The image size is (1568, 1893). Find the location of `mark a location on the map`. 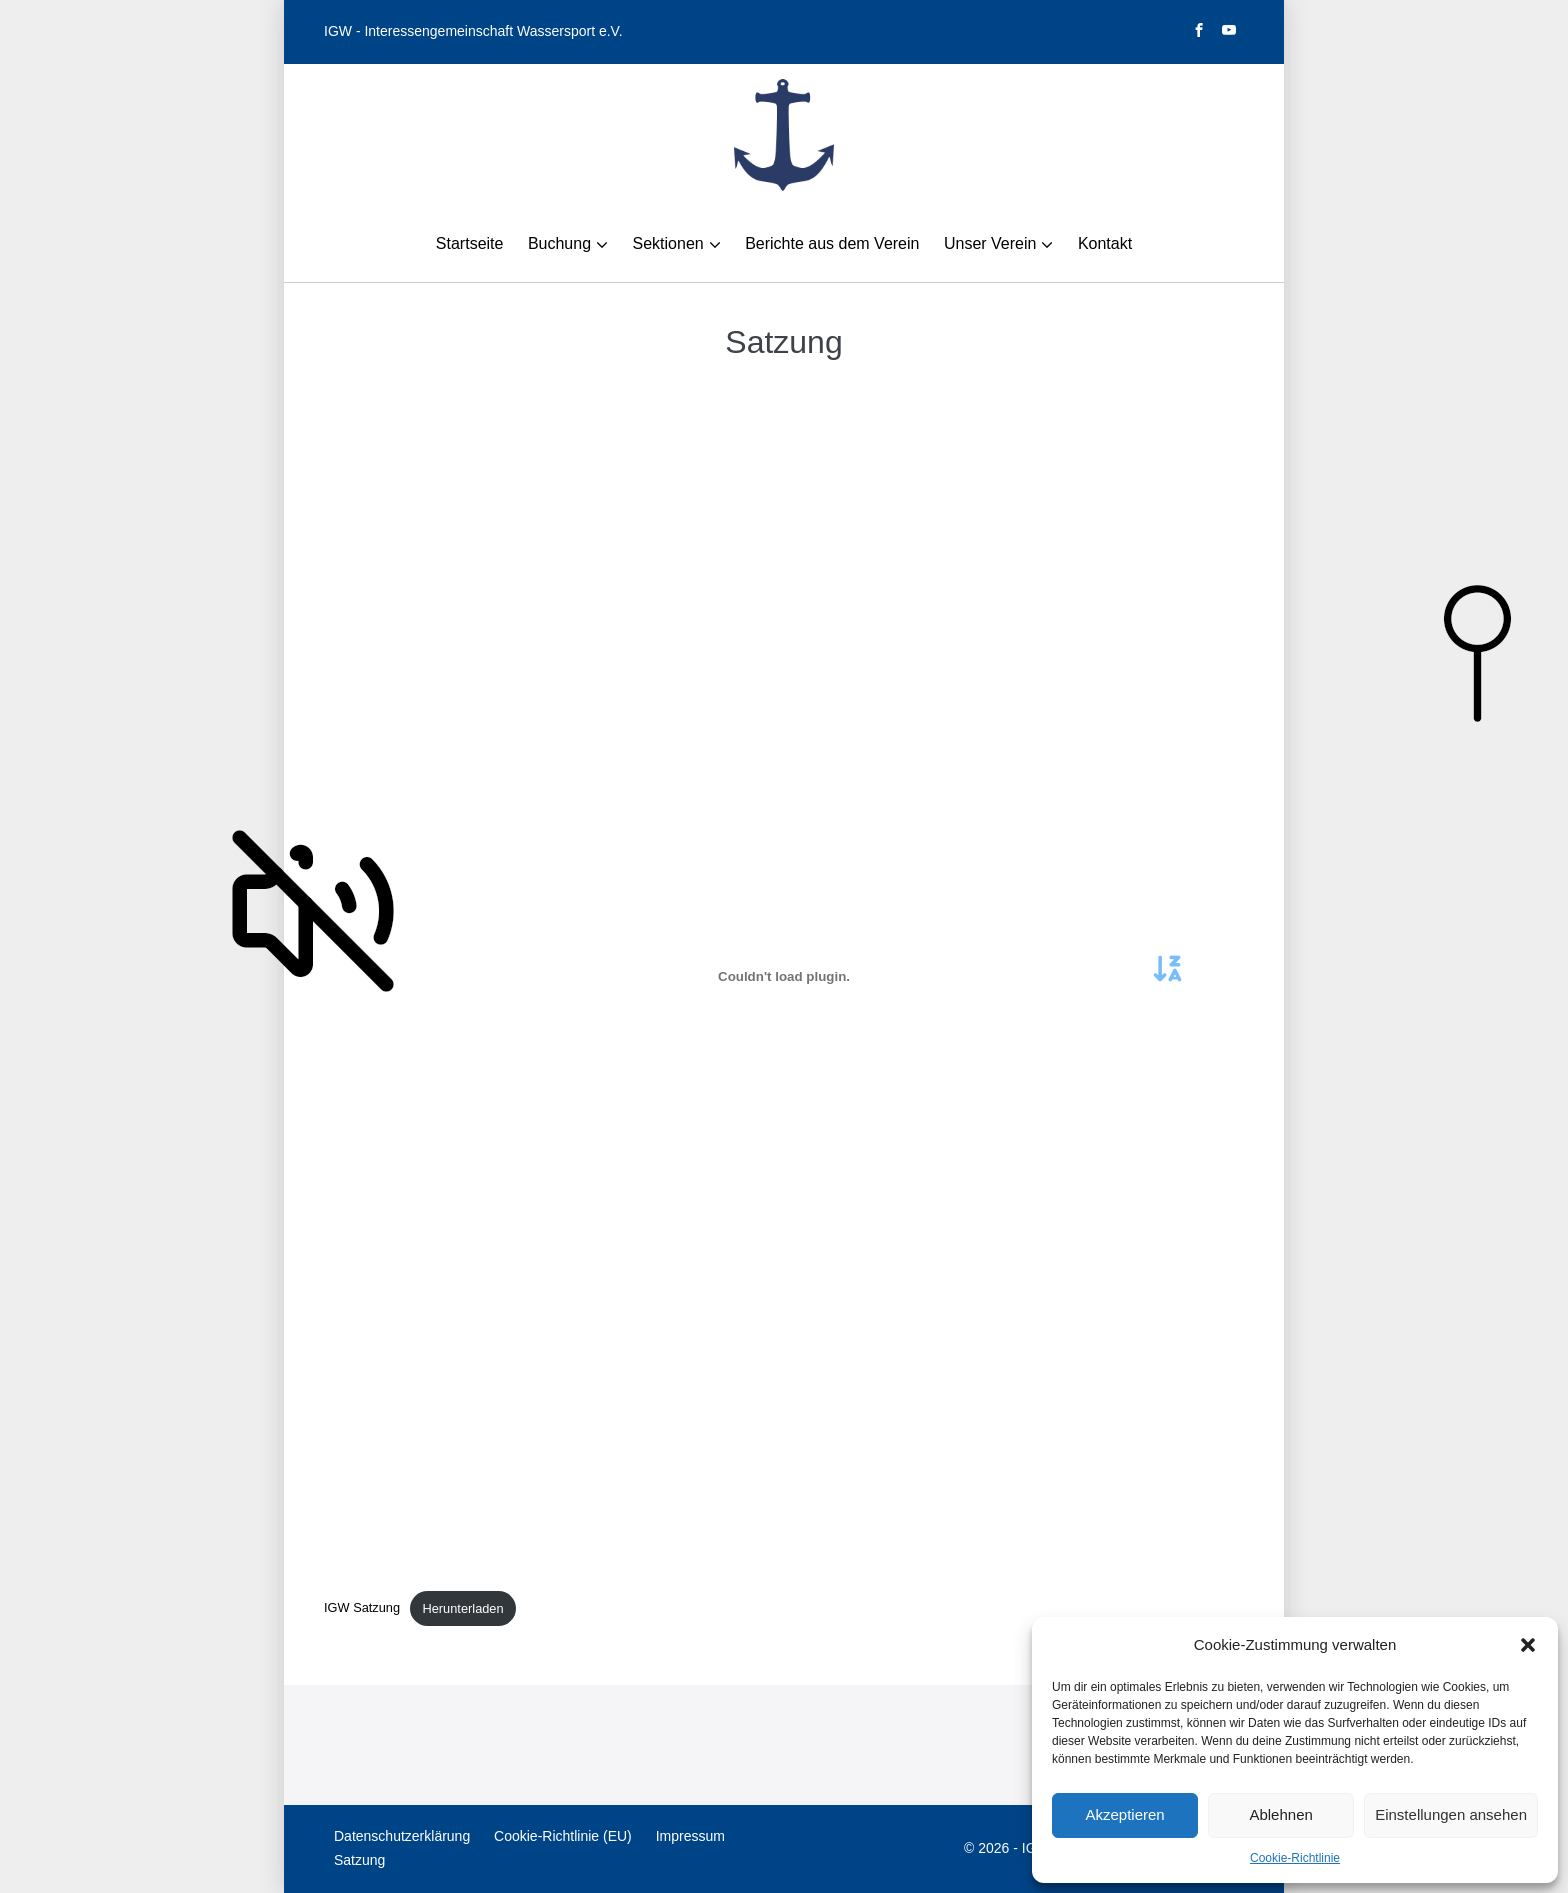

mark a location on the map is located at coordinates (1477, 653).